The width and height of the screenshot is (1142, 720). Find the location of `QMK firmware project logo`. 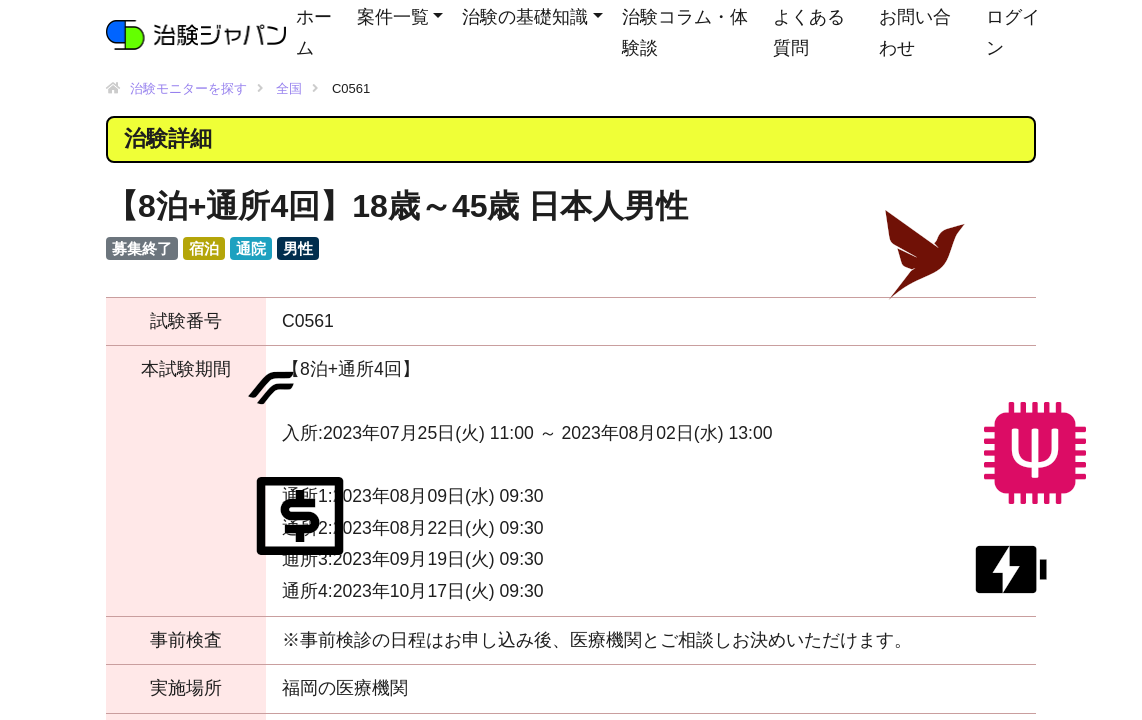

QMK firmware project logo is located at coordinates (1035, 453).